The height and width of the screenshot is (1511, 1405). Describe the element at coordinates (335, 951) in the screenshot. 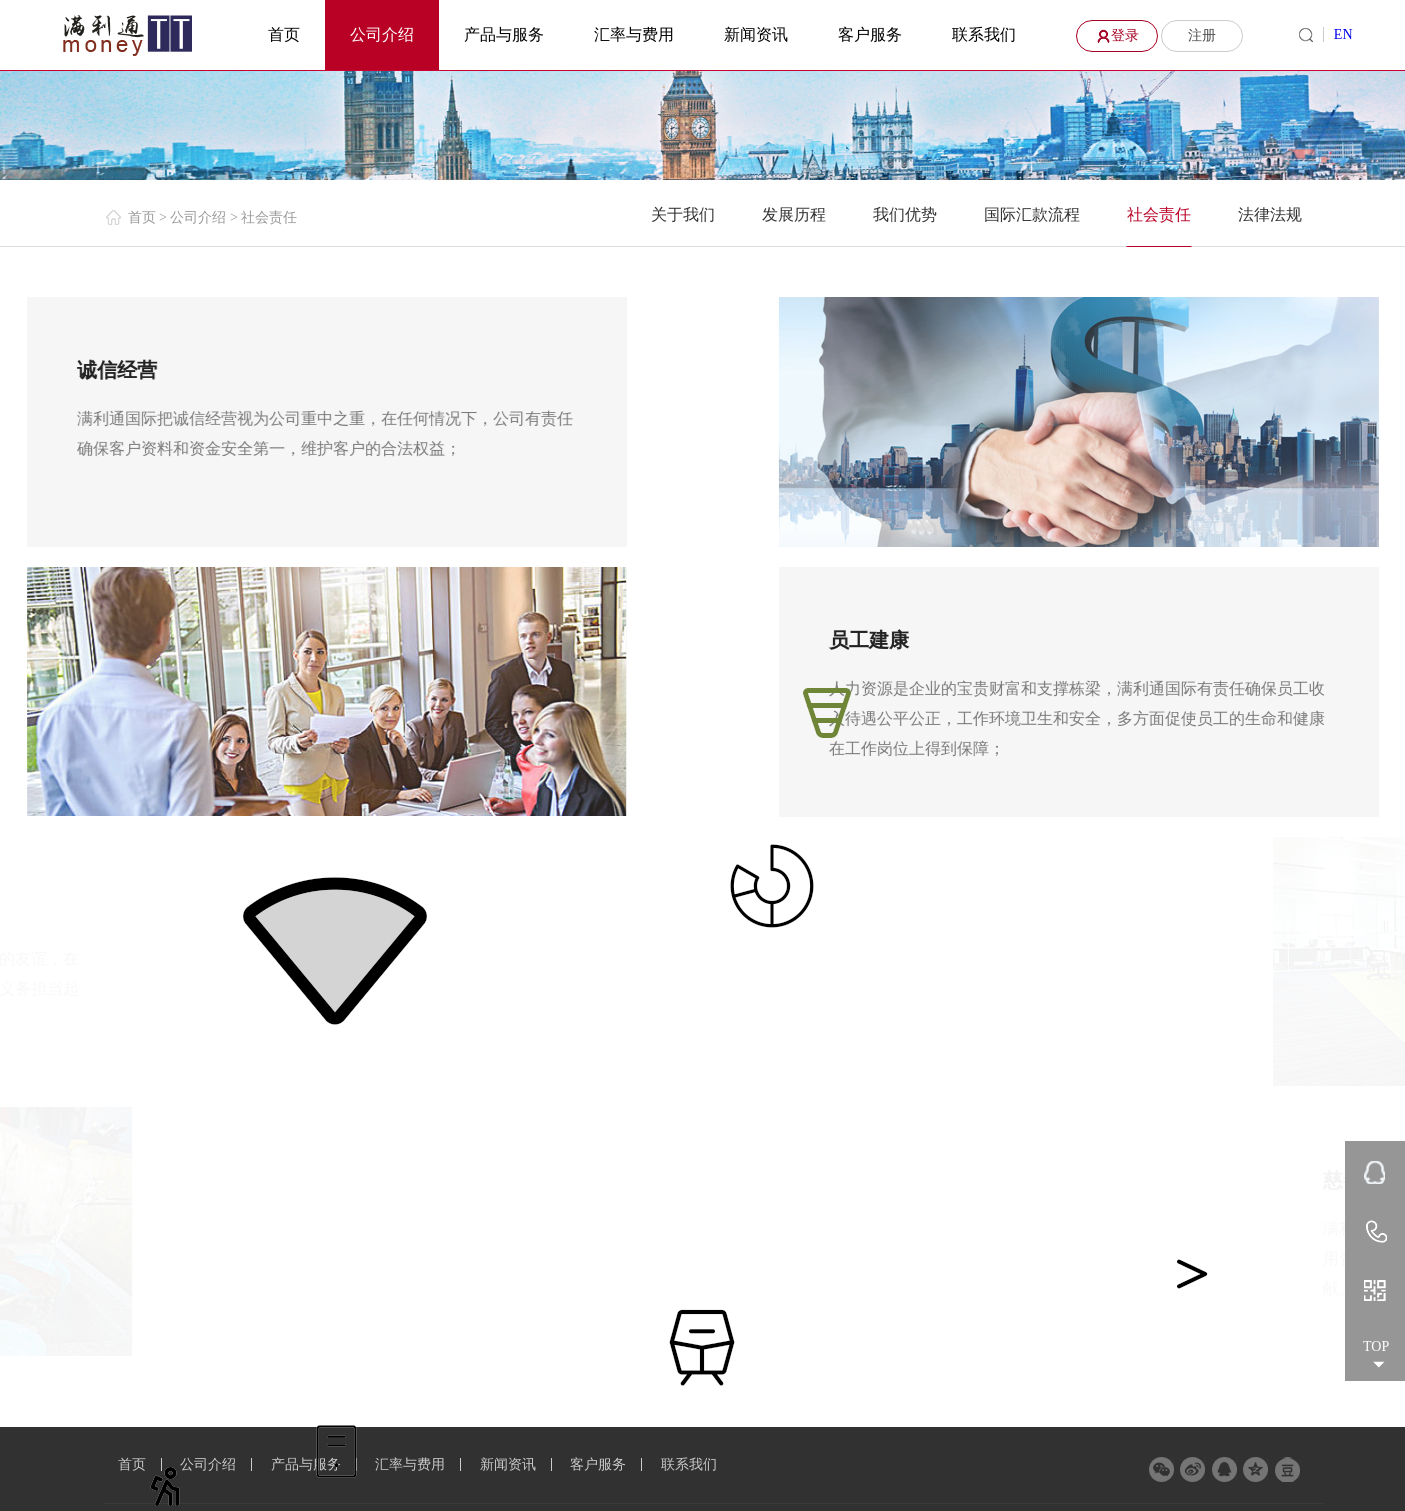

I see `strong wifi signal connected` at that location.